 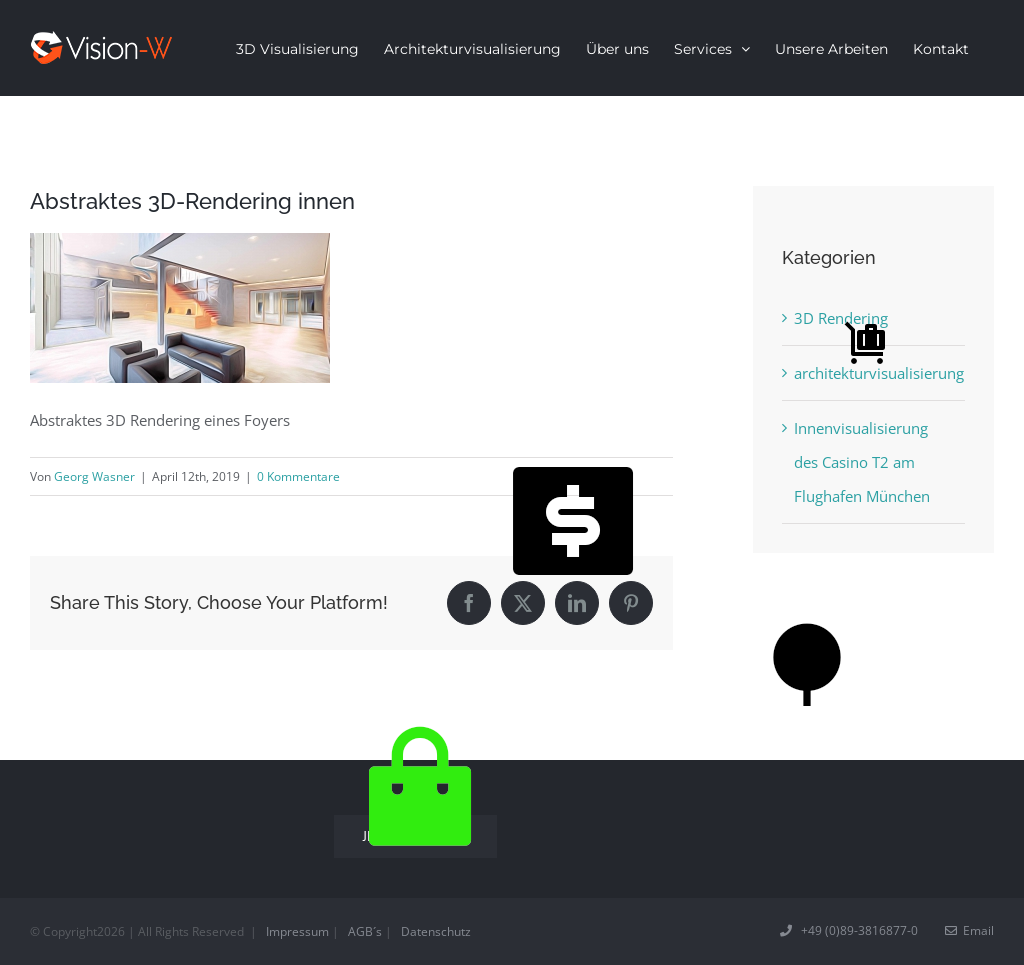 I want to click on view your shopping bag, so click(x=420, y=789).